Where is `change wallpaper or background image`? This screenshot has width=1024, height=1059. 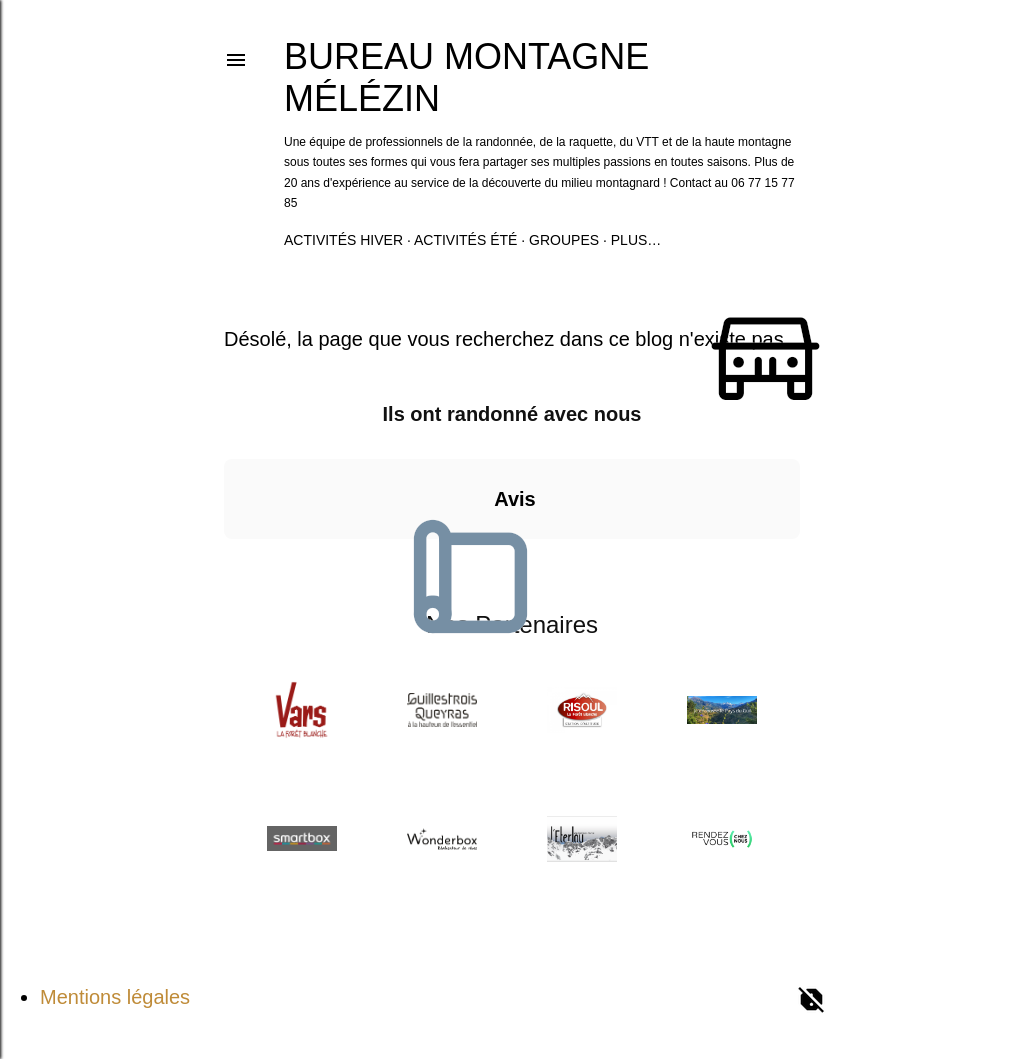
change wallpaper or background image is located at coordinates (470, 576).